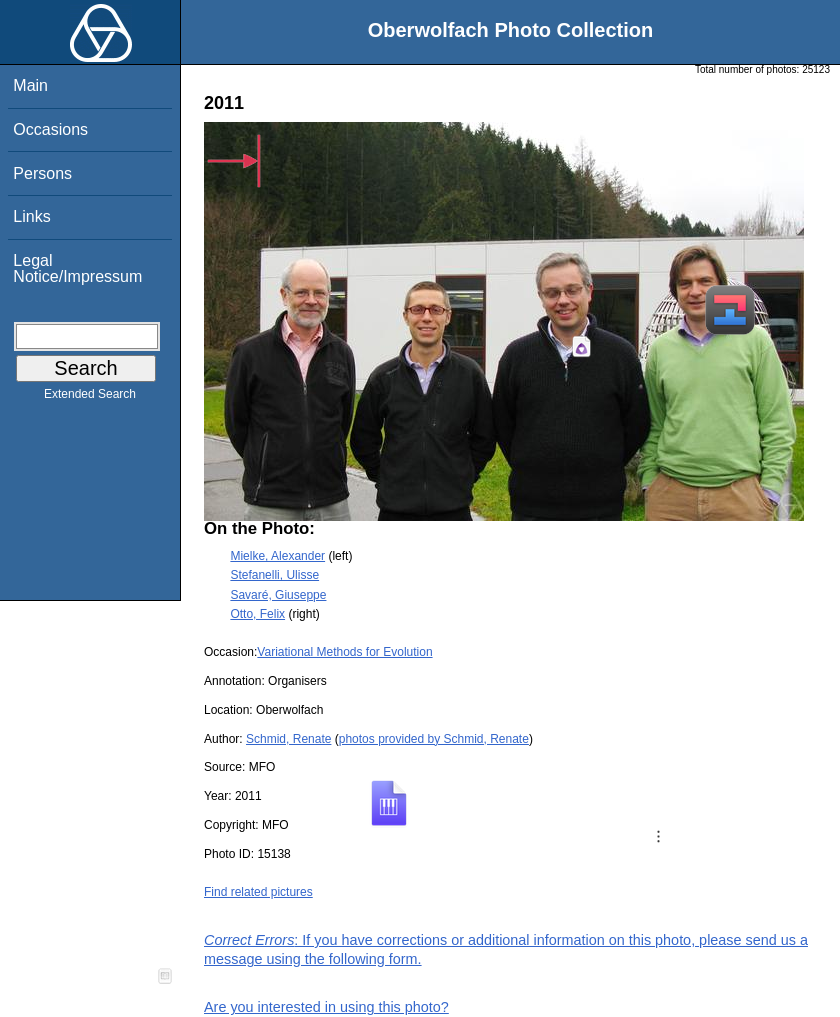 The width and height of the screenshot is (840, 1017). What do you see at coordinates (658, 836) in the screenshot?
I see `access more options or settings` at bounding box center [658, 836].